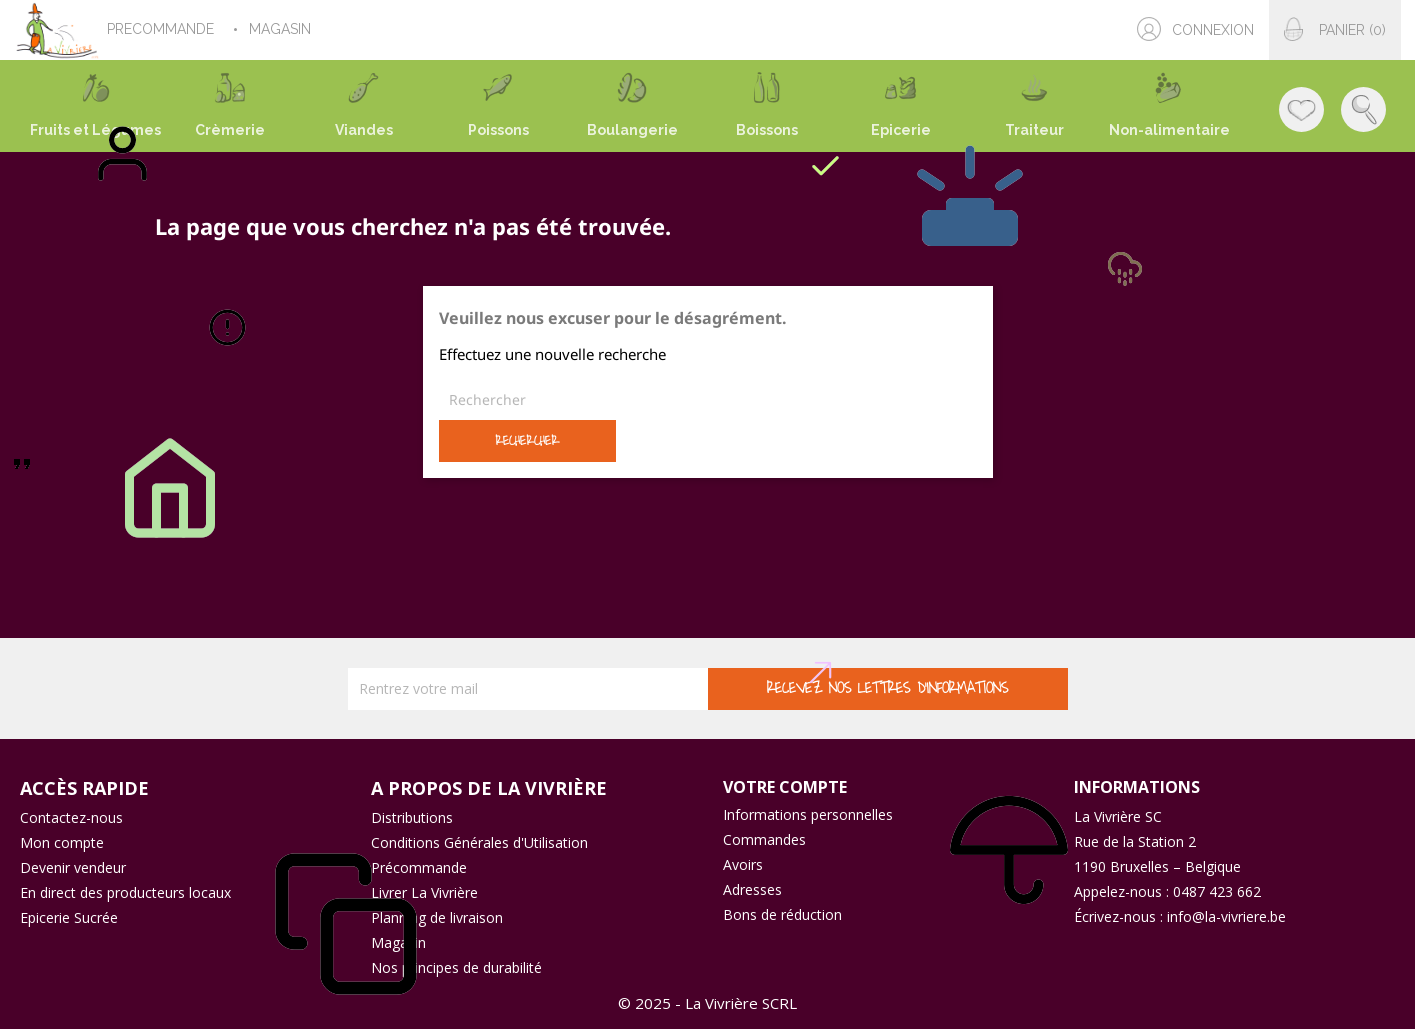  Describe the element at coordinates (346, 924) in the screenshot. I see `copy to clipboard` at that location.